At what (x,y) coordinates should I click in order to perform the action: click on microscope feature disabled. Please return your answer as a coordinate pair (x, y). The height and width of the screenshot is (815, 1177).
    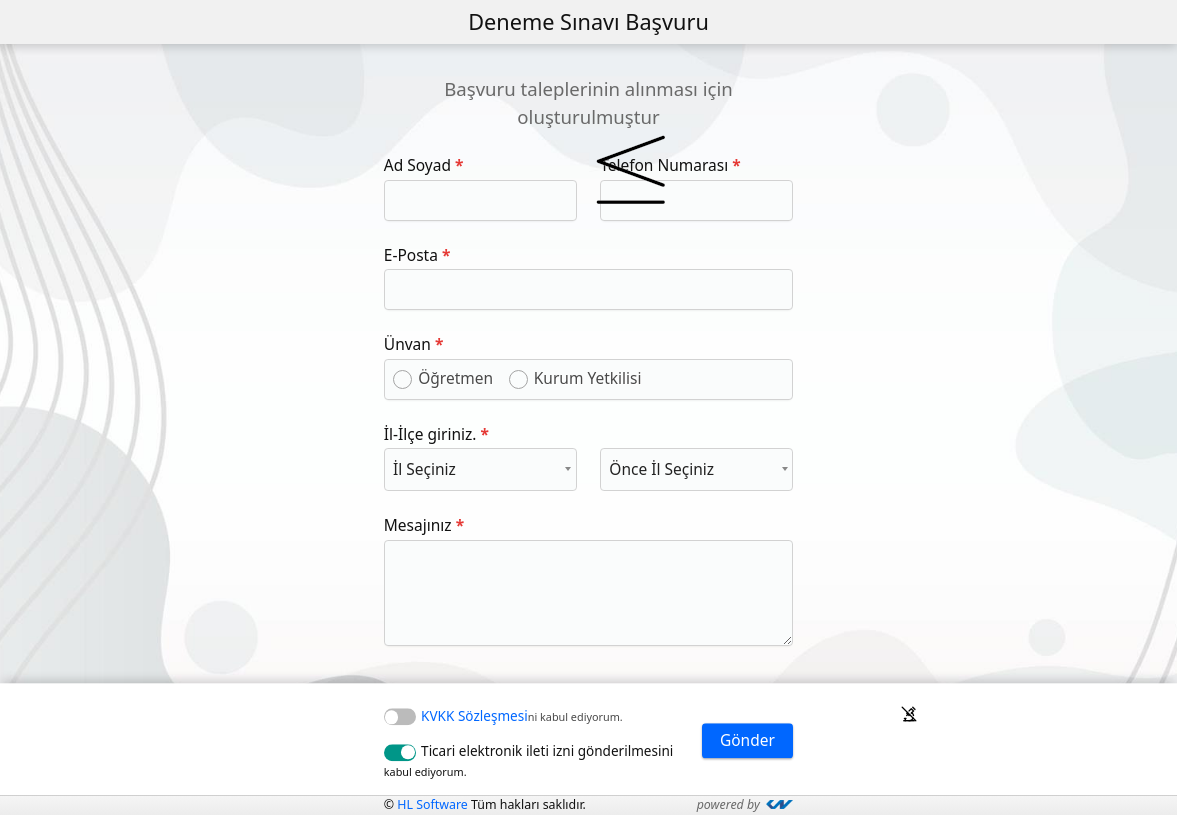
    Looking at the image, I should click on (909, 714).